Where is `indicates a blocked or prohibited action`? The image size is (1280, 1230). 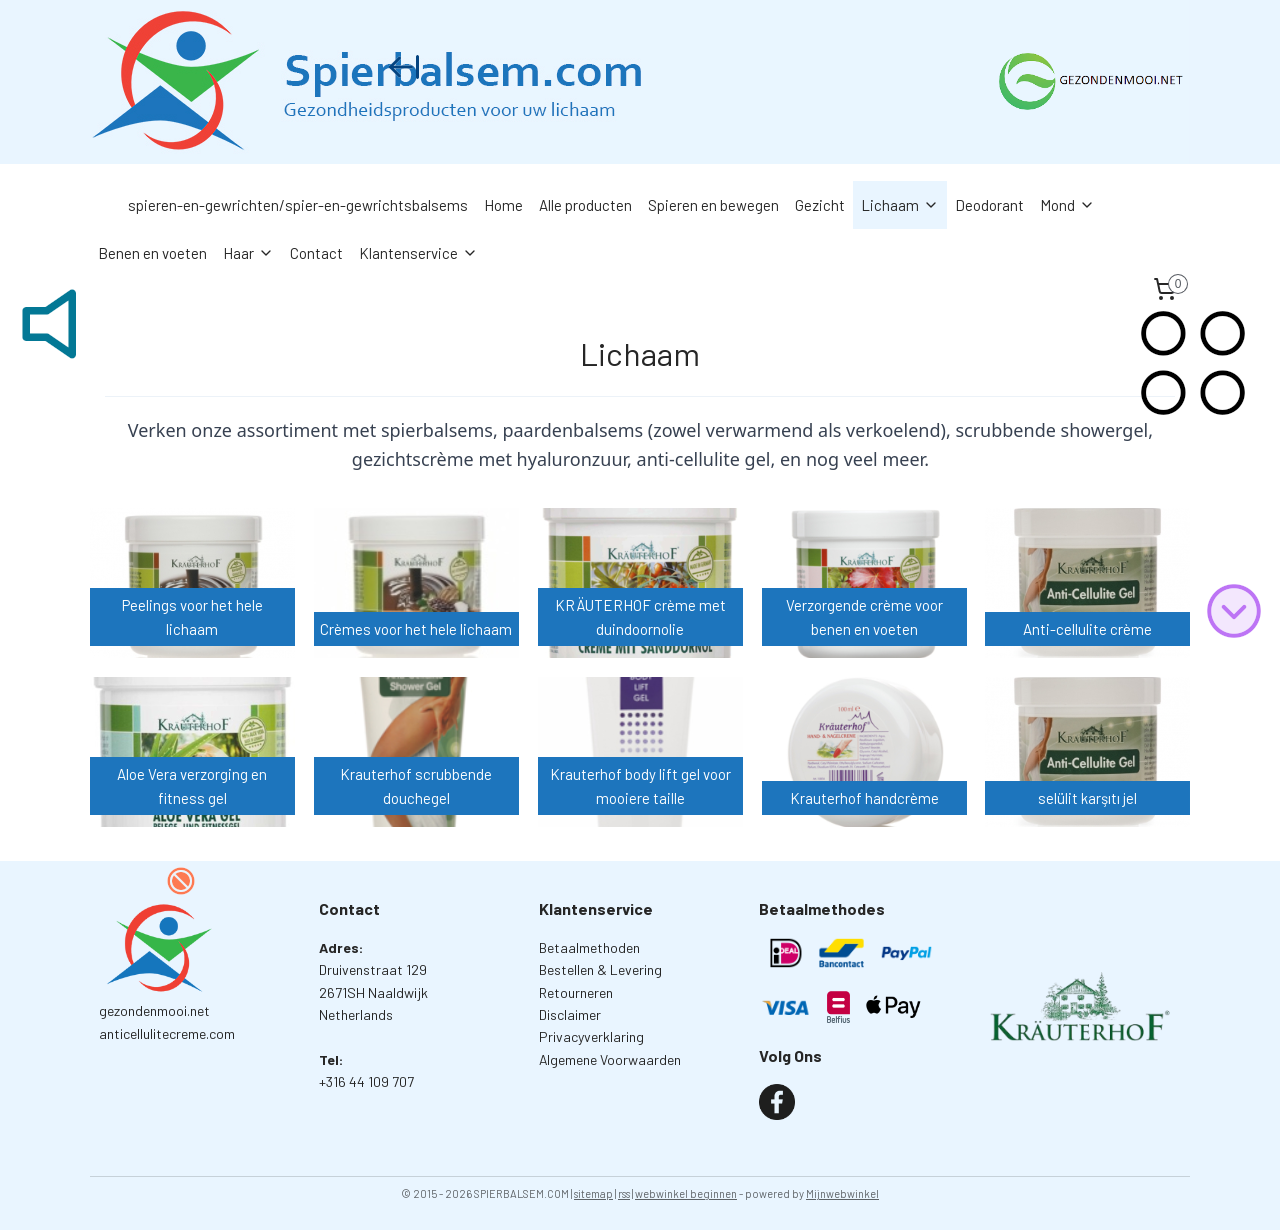 indicates a blocked or prohibited action is located at coordinates (181, 881).